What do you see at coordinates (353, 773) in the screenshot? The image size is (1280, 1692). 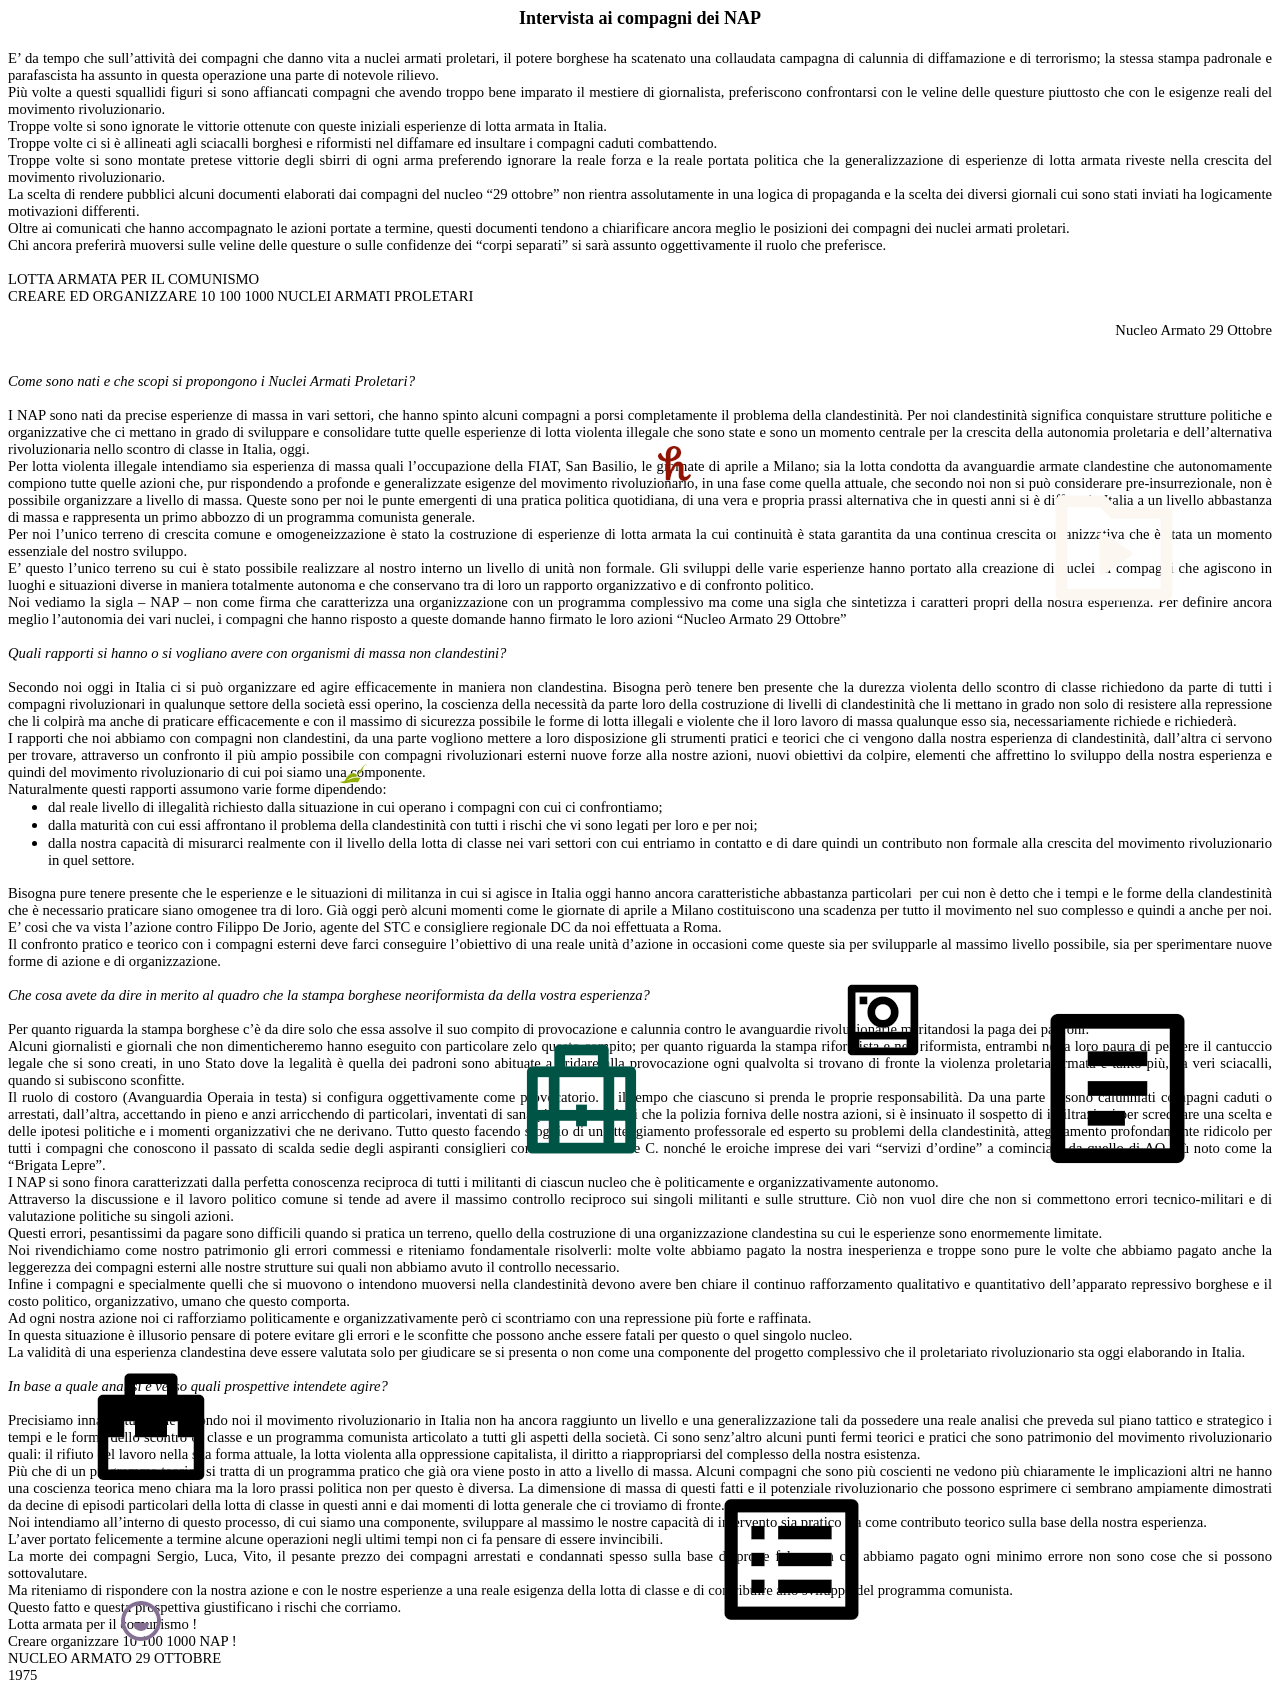 I see `pied piper brand logo` at bounding box center [353, 773].